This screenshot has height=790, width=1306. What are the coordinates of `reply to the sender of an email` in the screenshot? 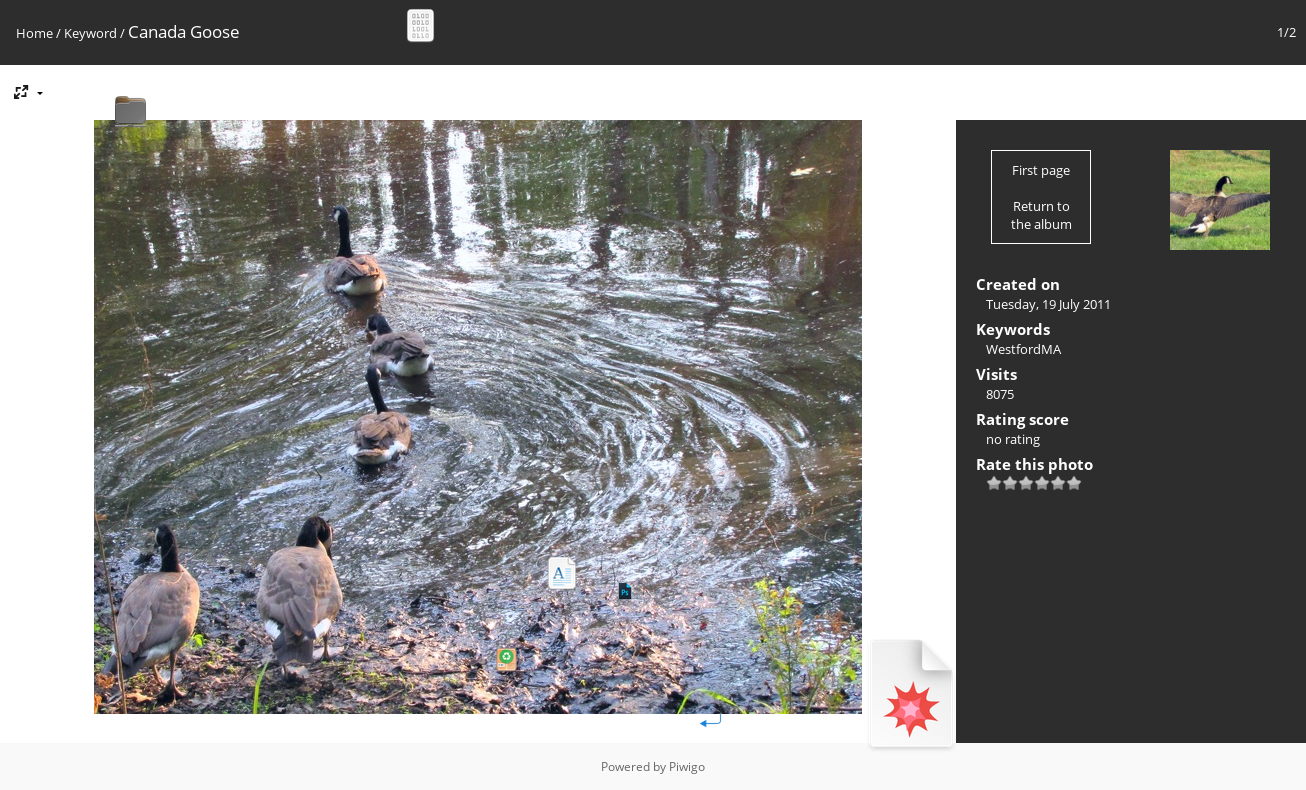 It's located at (710, 719).